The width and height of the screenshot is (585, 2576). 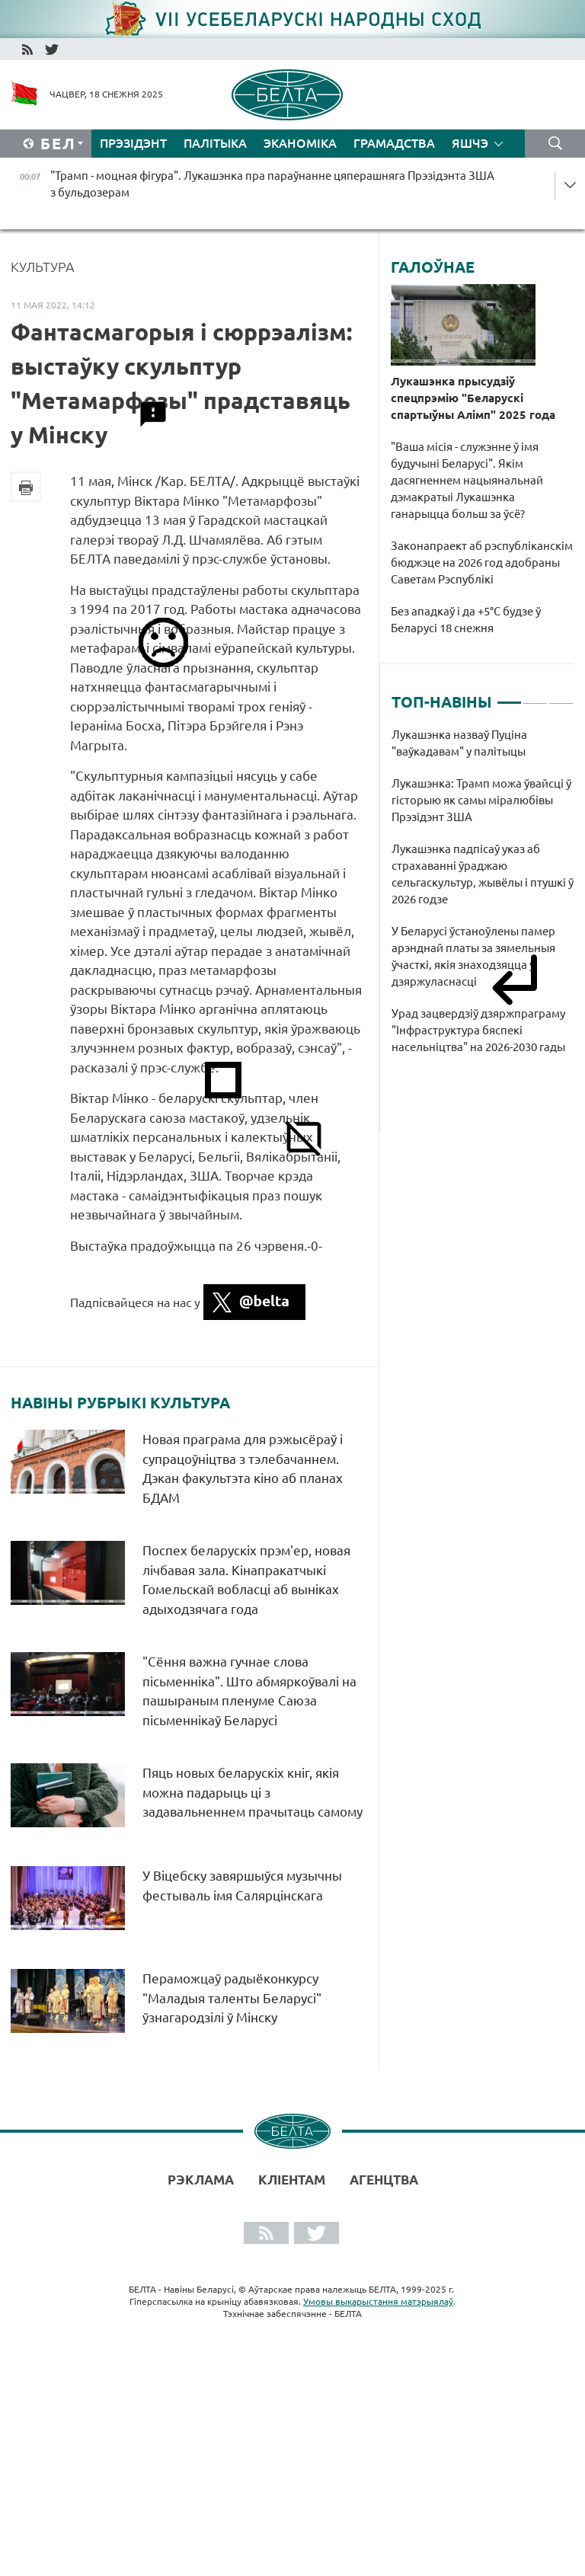 What do you see at coordinates (304, 1137) in the screenshot?
I see `indicates browser not supported for this feature` at bounding box center [304, 1137].